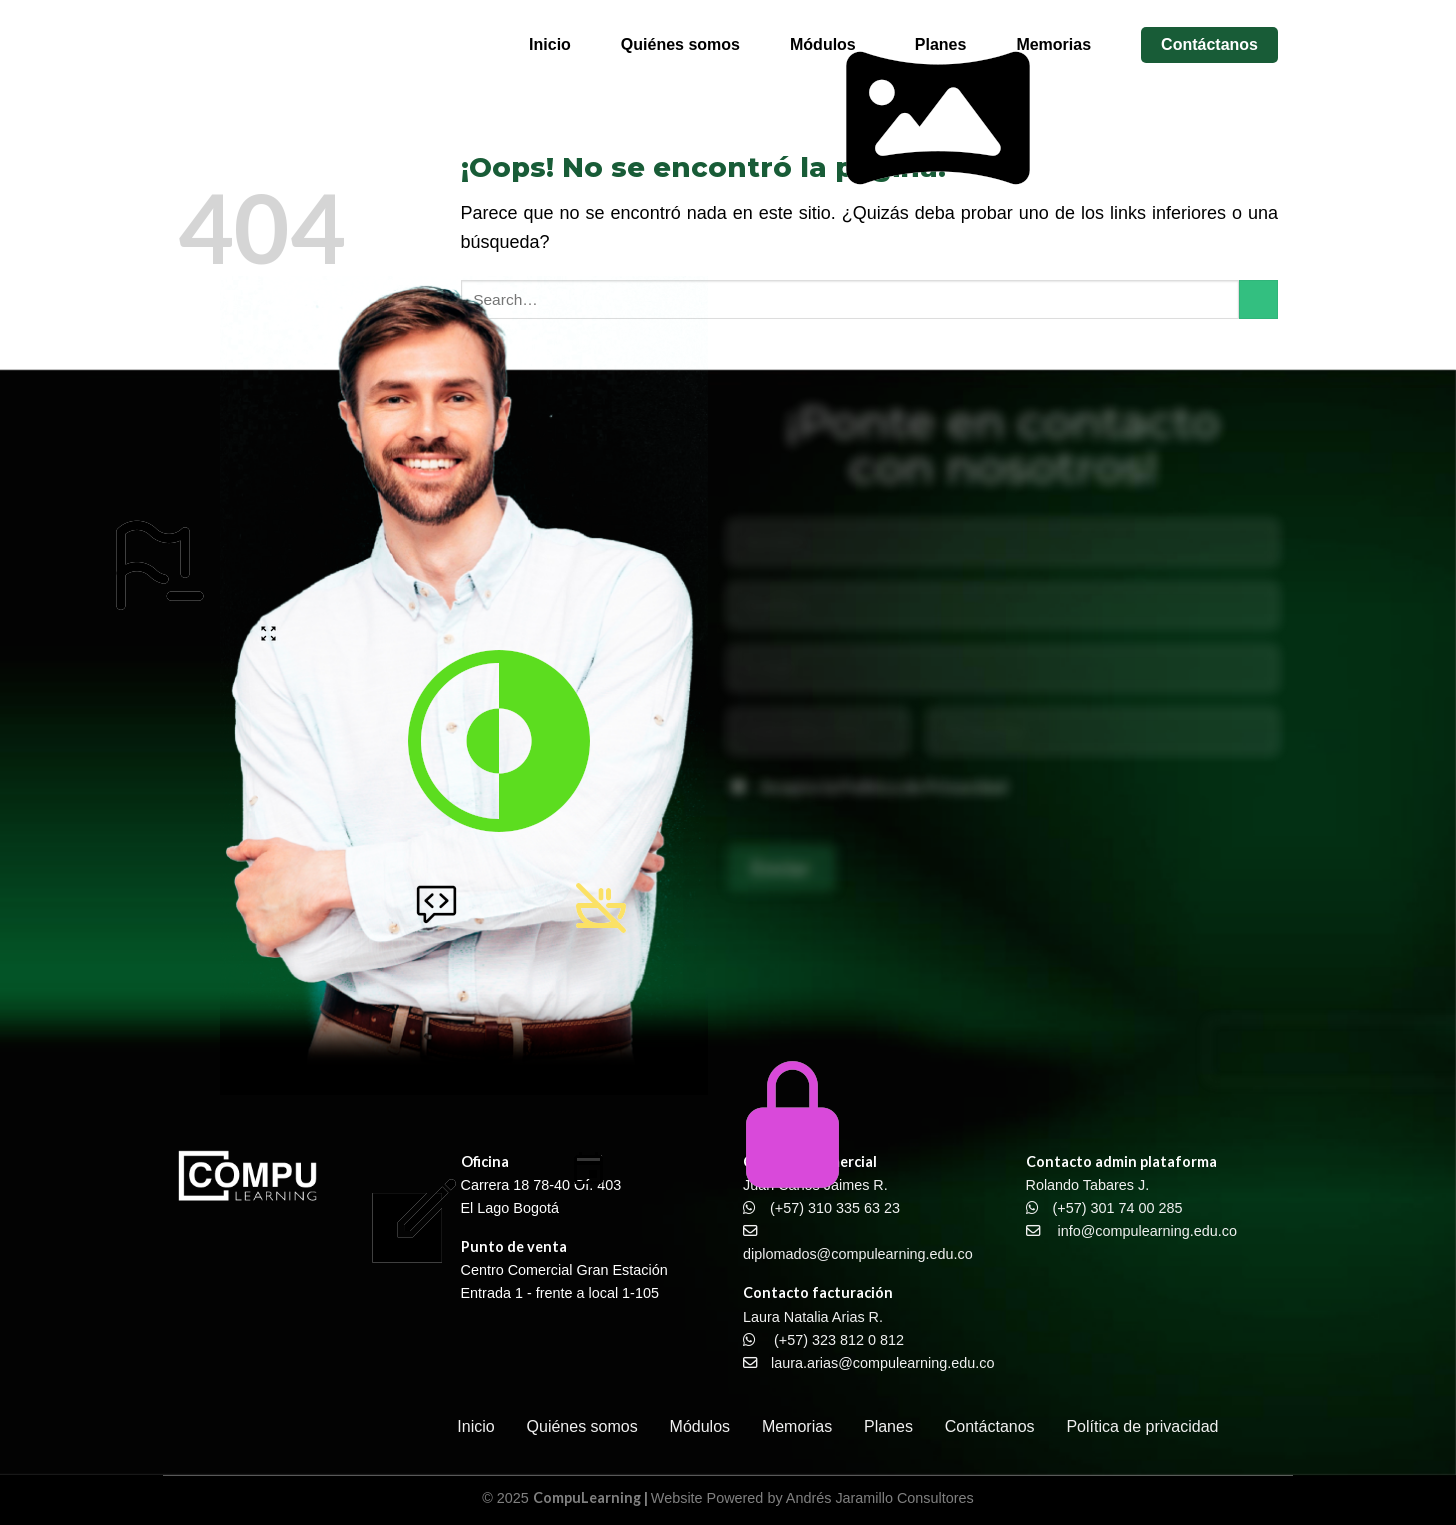 This screenshot has height=1525, width=1456. What do you see at coordinates (153, 564) in the screenshot?
I see `remove a flag or marker` at bounding box center [153, 564].